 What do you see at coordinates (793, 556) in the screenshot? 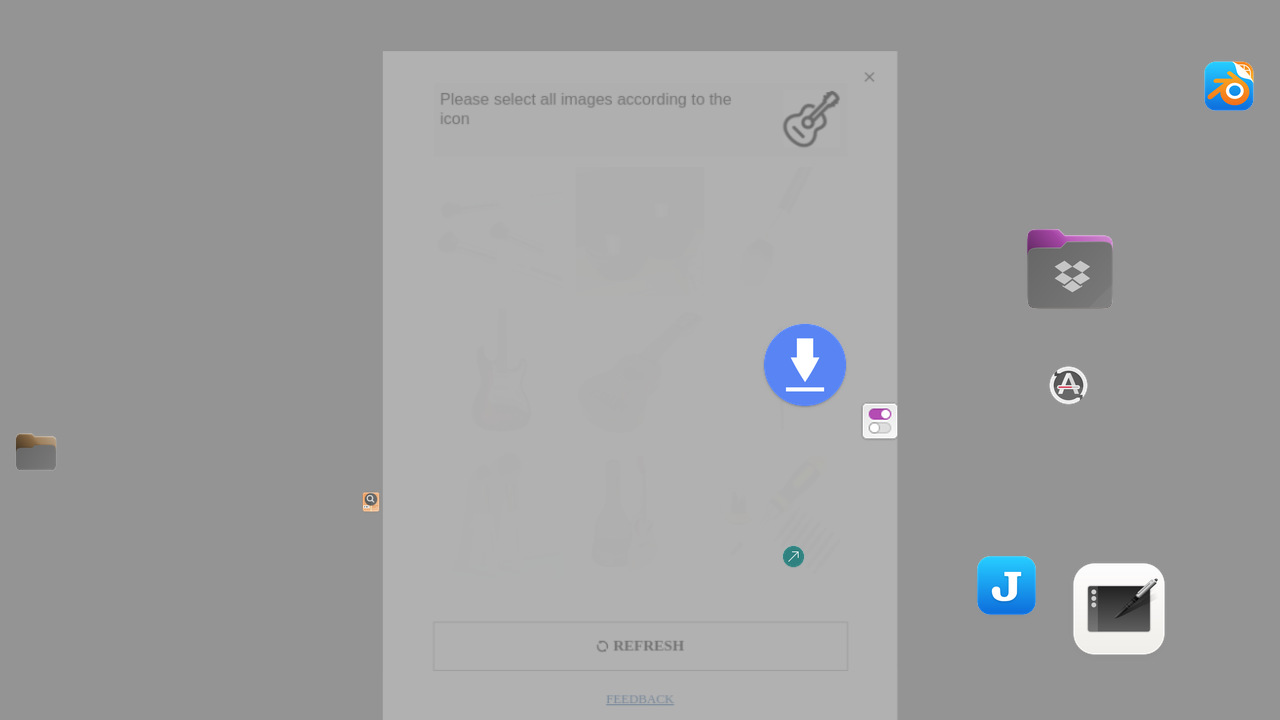
I see `indicates a symbolic link or shortcut to another file` at bounding box center [793, 556].